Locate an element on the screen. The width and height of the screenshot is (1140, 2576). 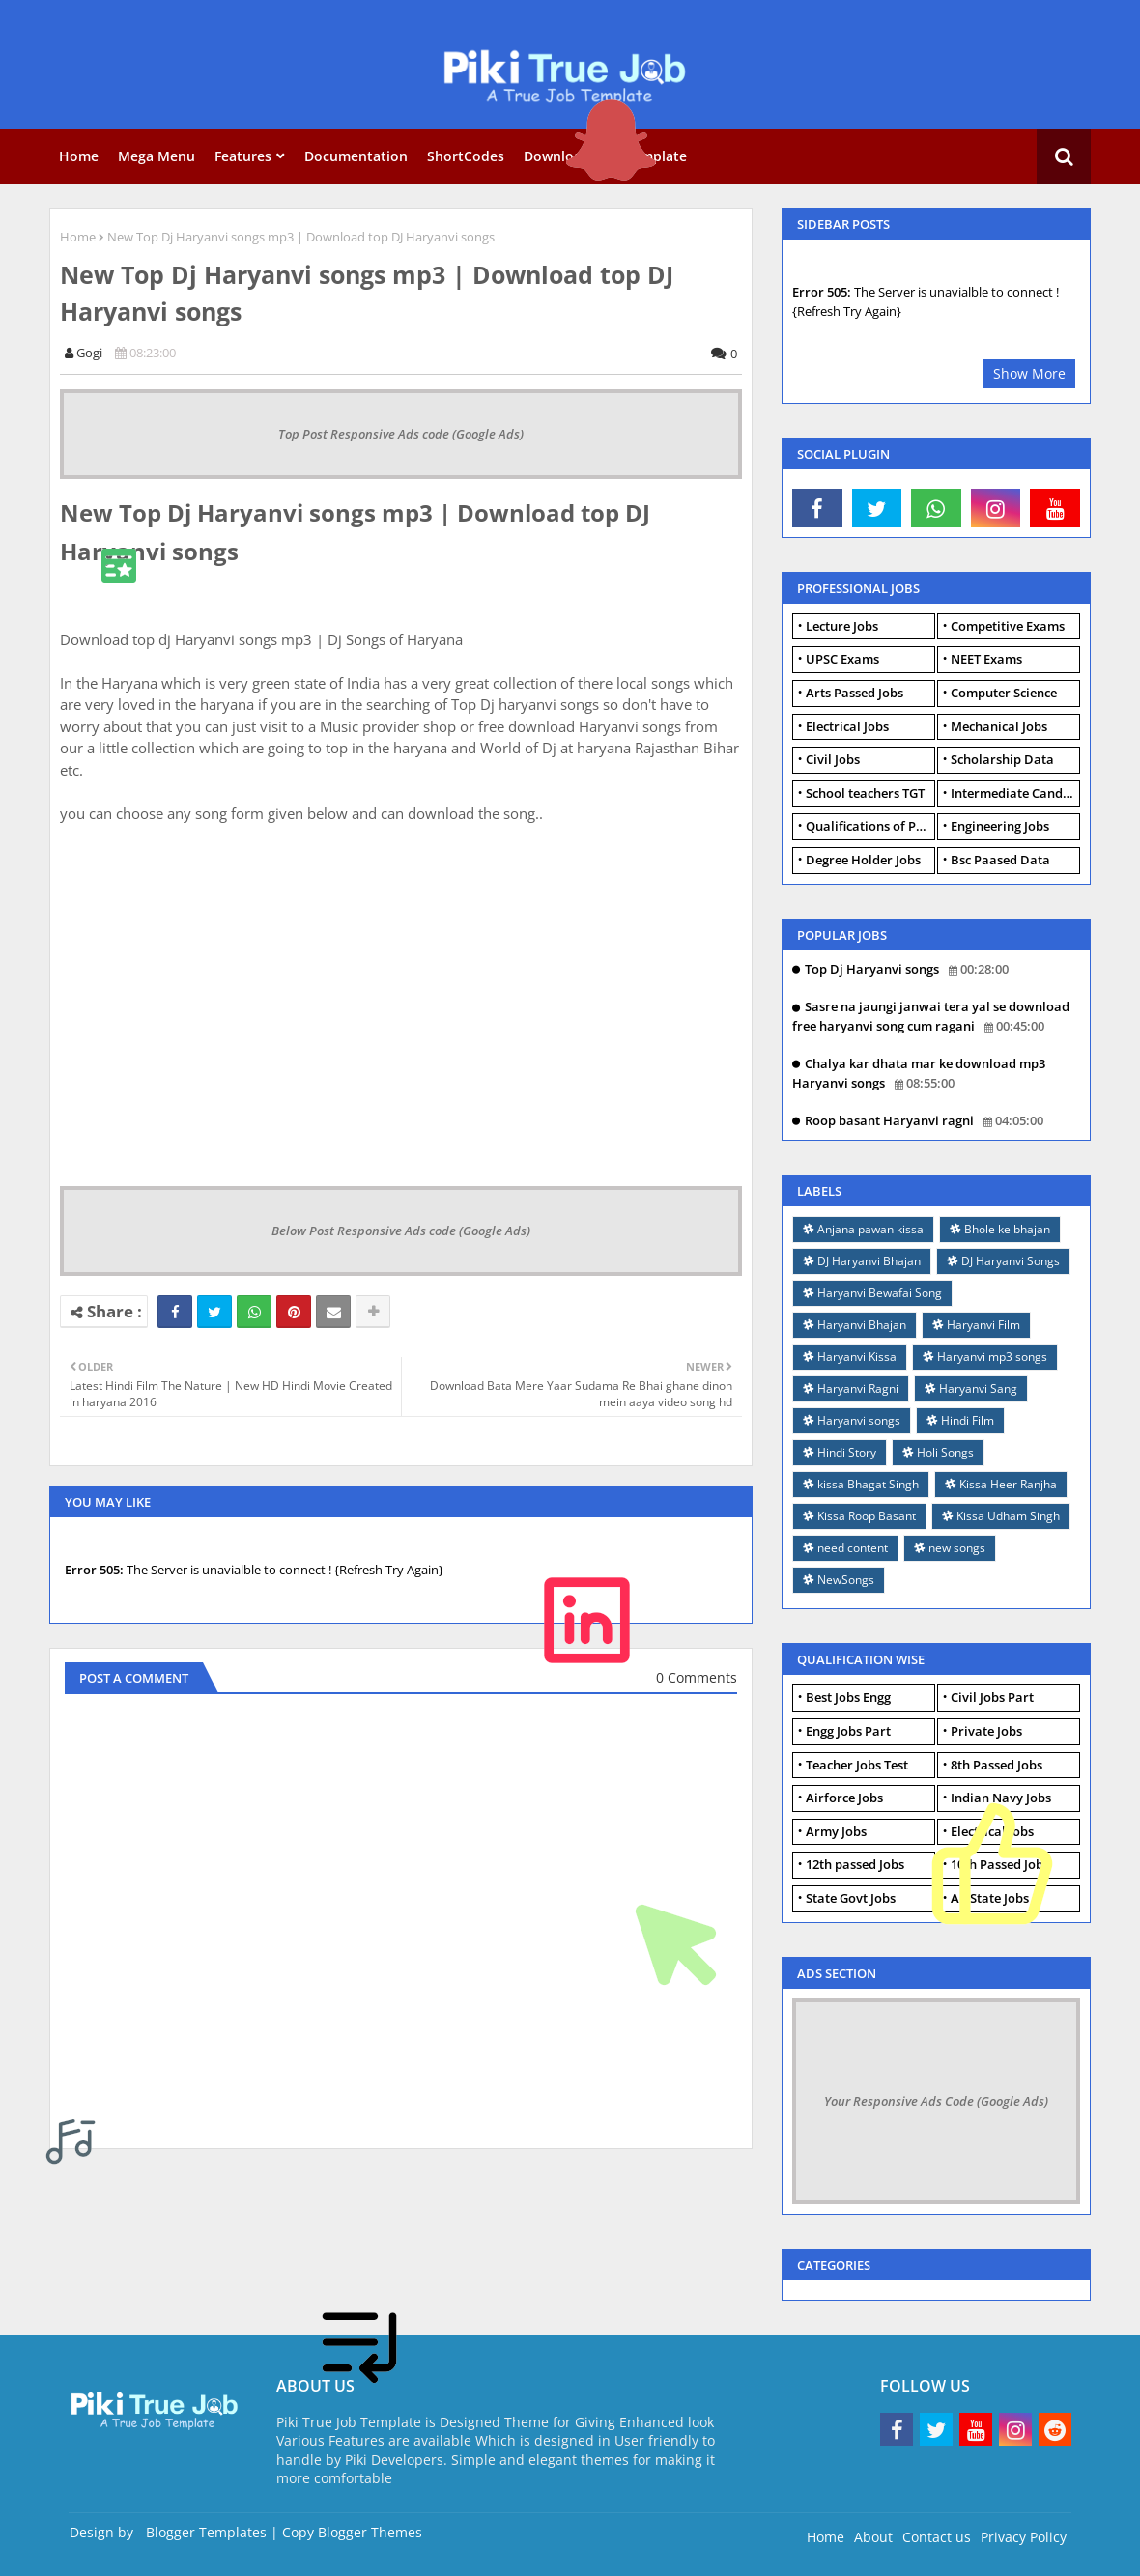
mouse cursor or pointer indicator is located at coordinates (675, 1944).